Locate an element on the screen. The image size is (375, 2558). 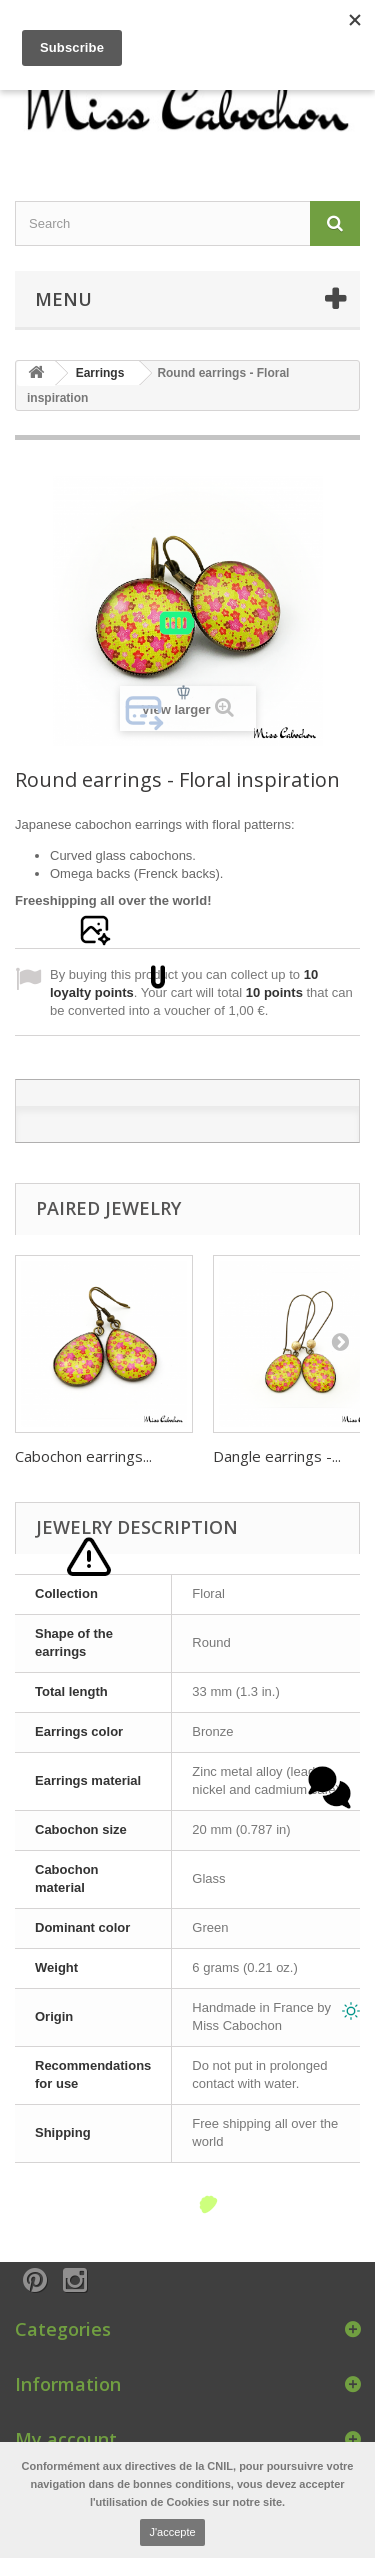
enhance photo with AI or magic effects is located at coordinates (94, 929).